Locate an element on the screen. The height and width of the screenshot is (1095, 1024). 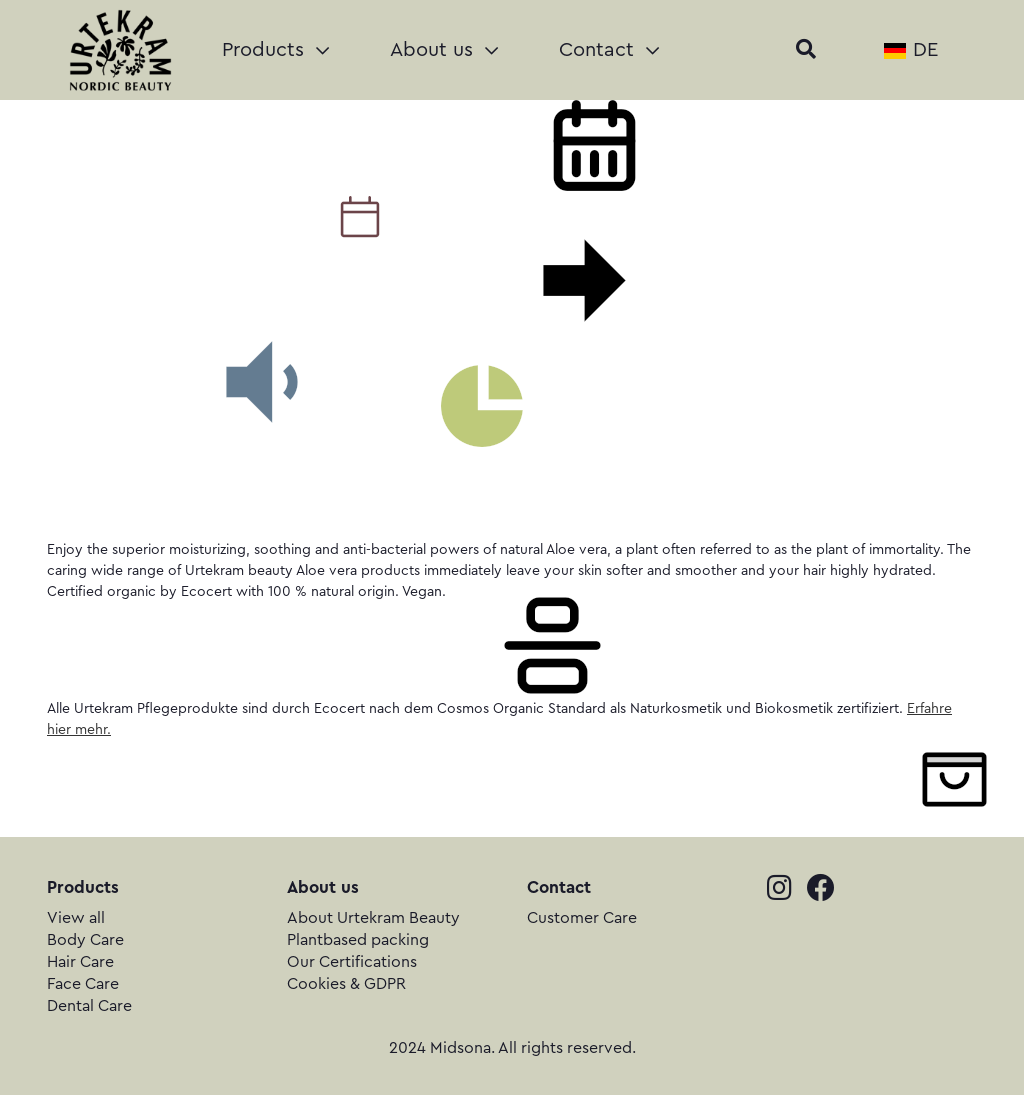
align objects to vertical center is located at coordinates (552, 645).